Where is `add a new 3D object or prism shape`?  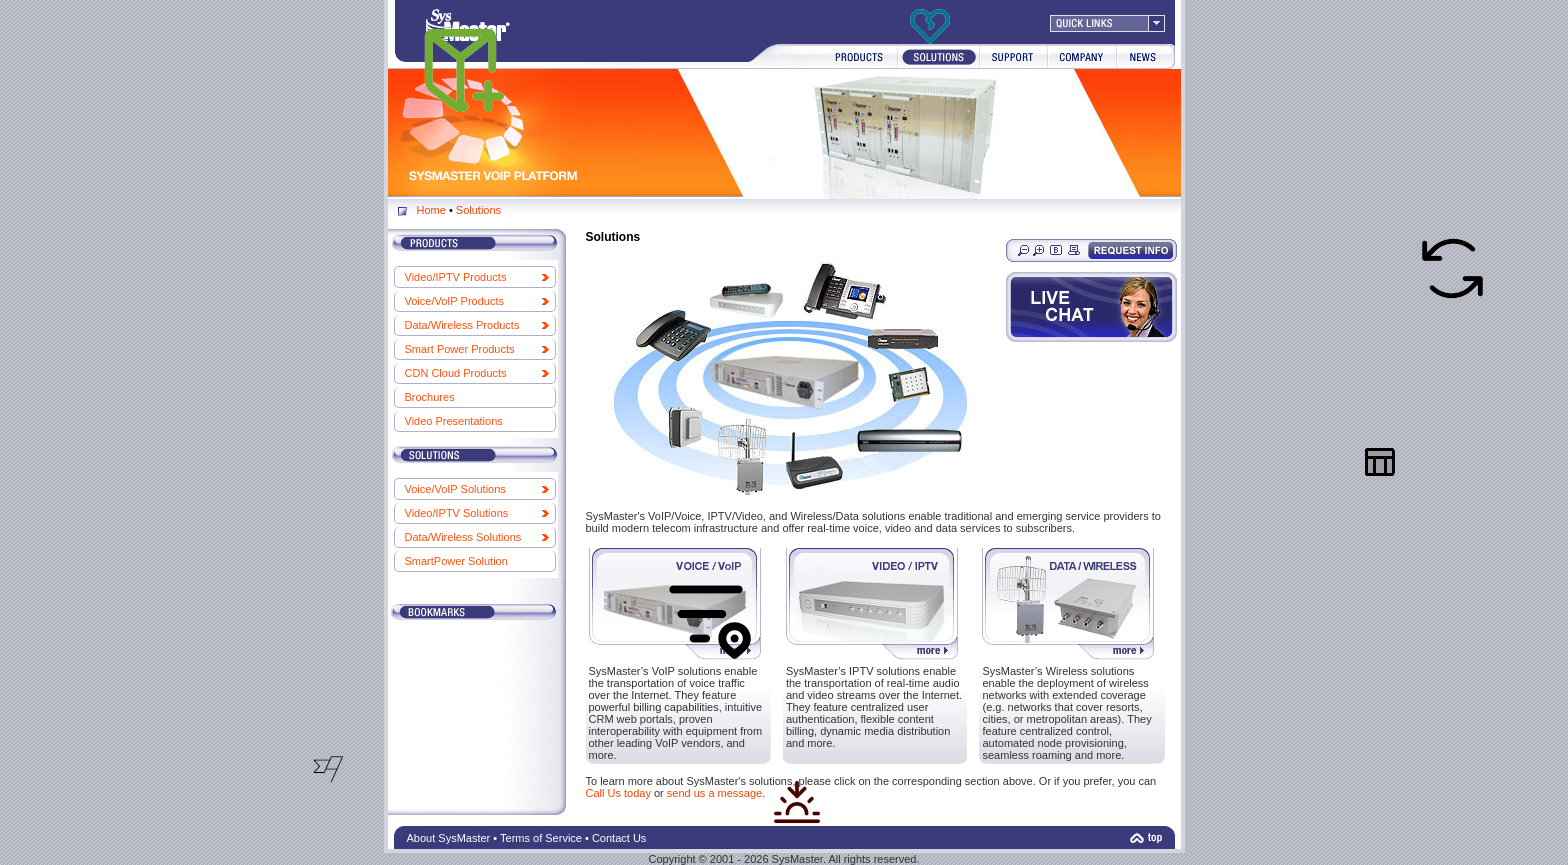 add a new 3D object or prism shape is located at coordinates (460, 68).